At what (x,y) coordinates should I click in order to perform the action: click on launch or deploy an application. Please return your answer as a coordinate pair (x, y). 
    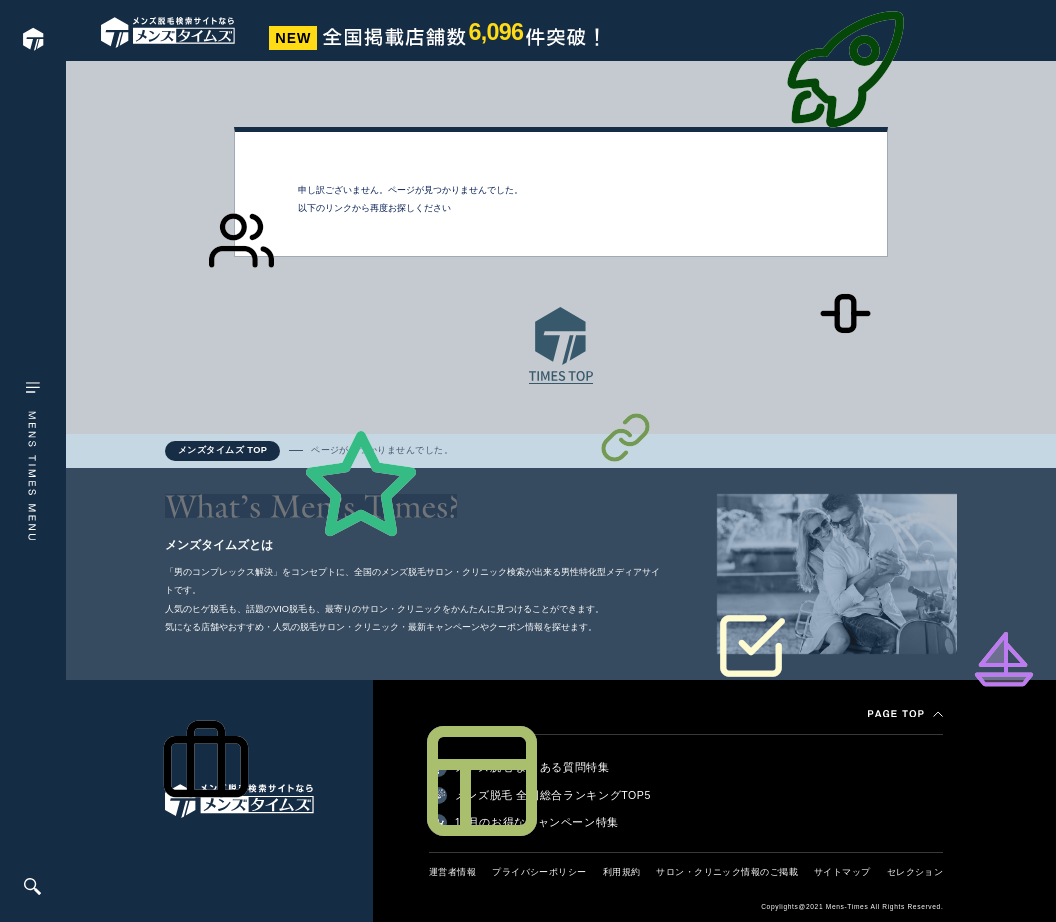
    Looking at the image, I should click on (845, 69).